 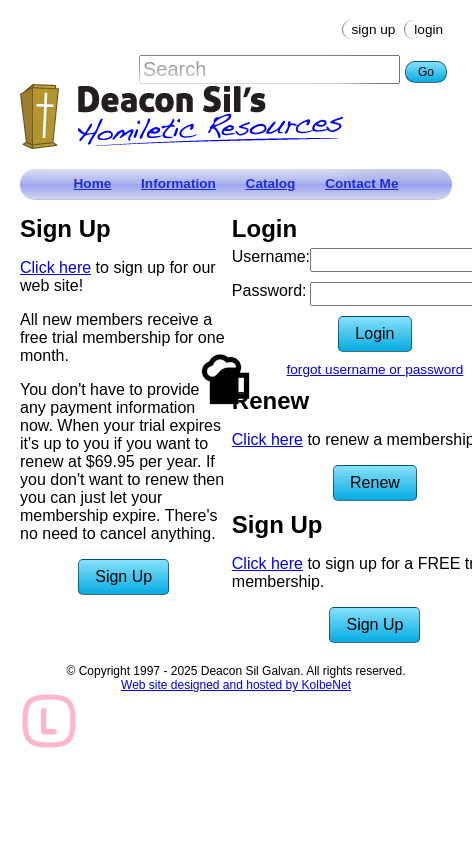 I want to click on indicates an item or category labeled "L", so click(x=49, y=721).